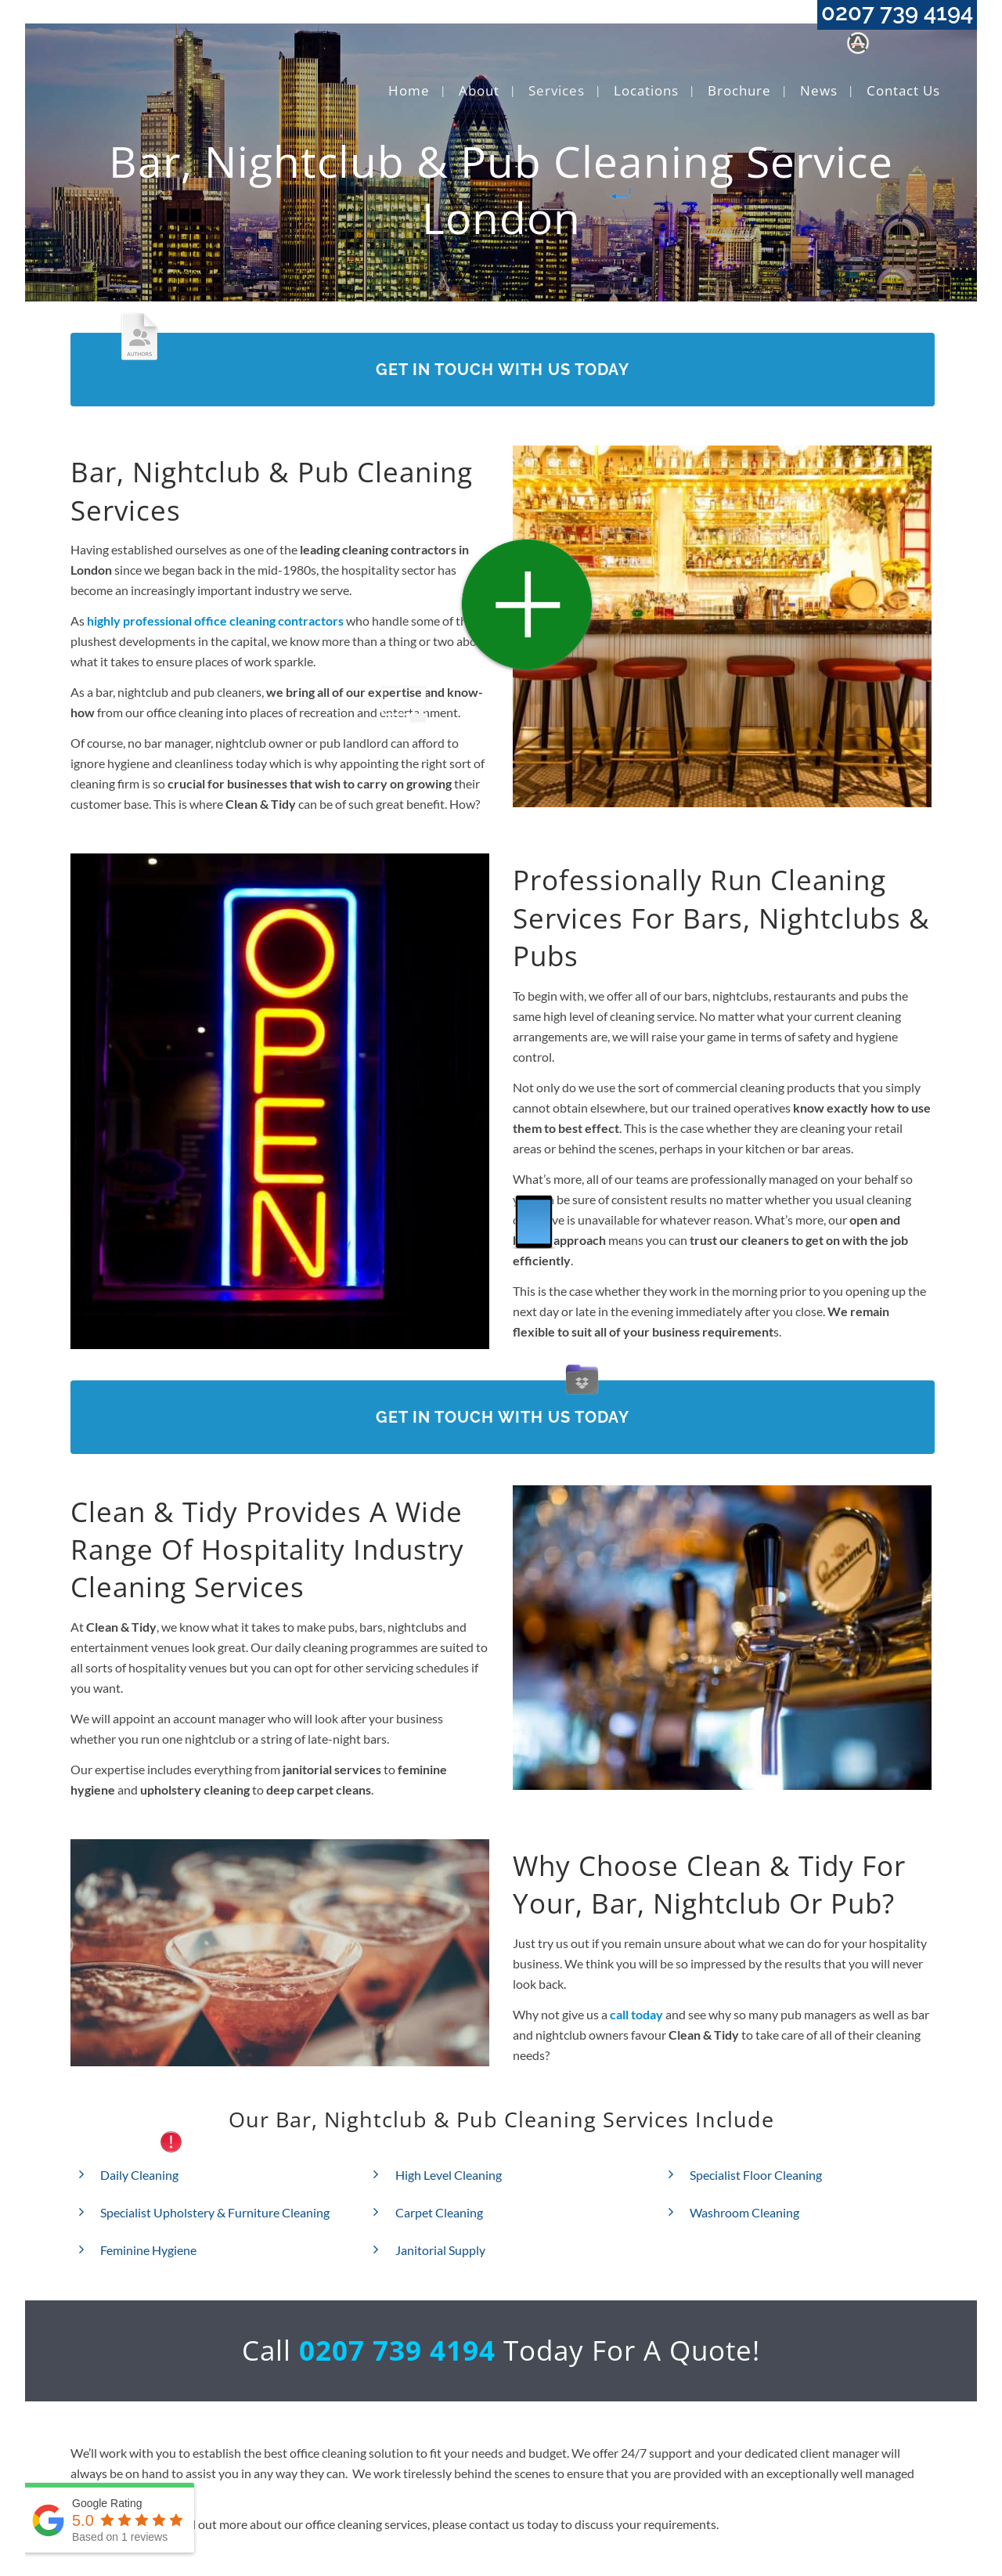 The height and width of the screenshot is (2576, 1002). I want to click on indicates a warning or alert in a dialog, so click(171, 2141).